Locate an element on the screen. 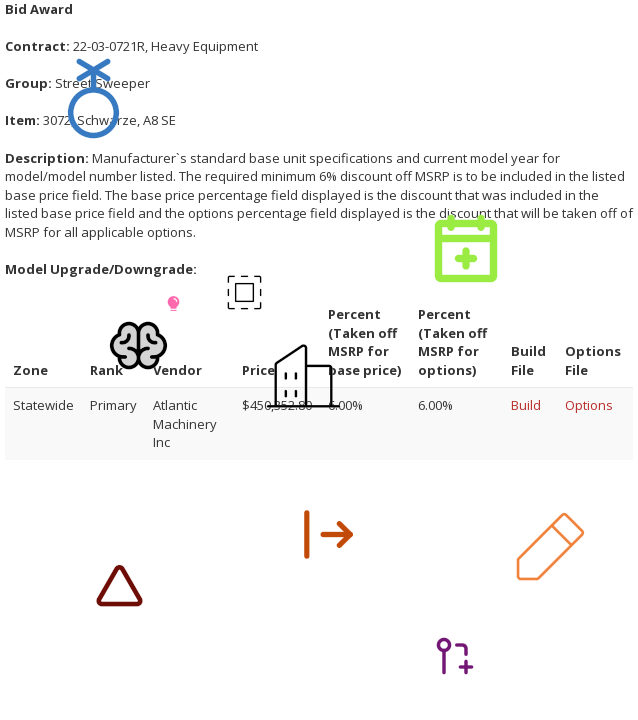  select all items is located at coordinates (244, 292).